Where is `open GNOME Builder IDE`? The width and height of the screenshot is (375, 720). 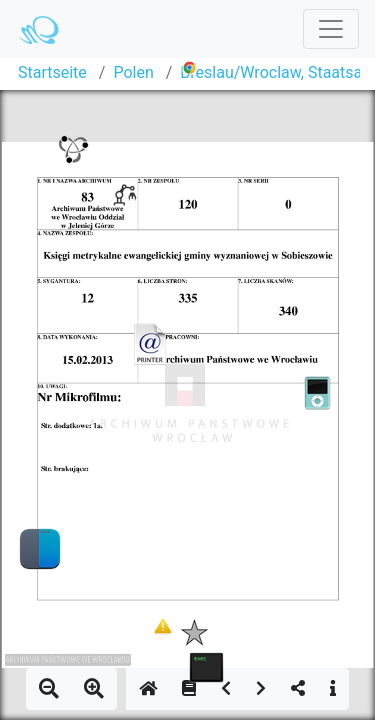 open GNOME Builder IDE is located at coordinates (125, 194).